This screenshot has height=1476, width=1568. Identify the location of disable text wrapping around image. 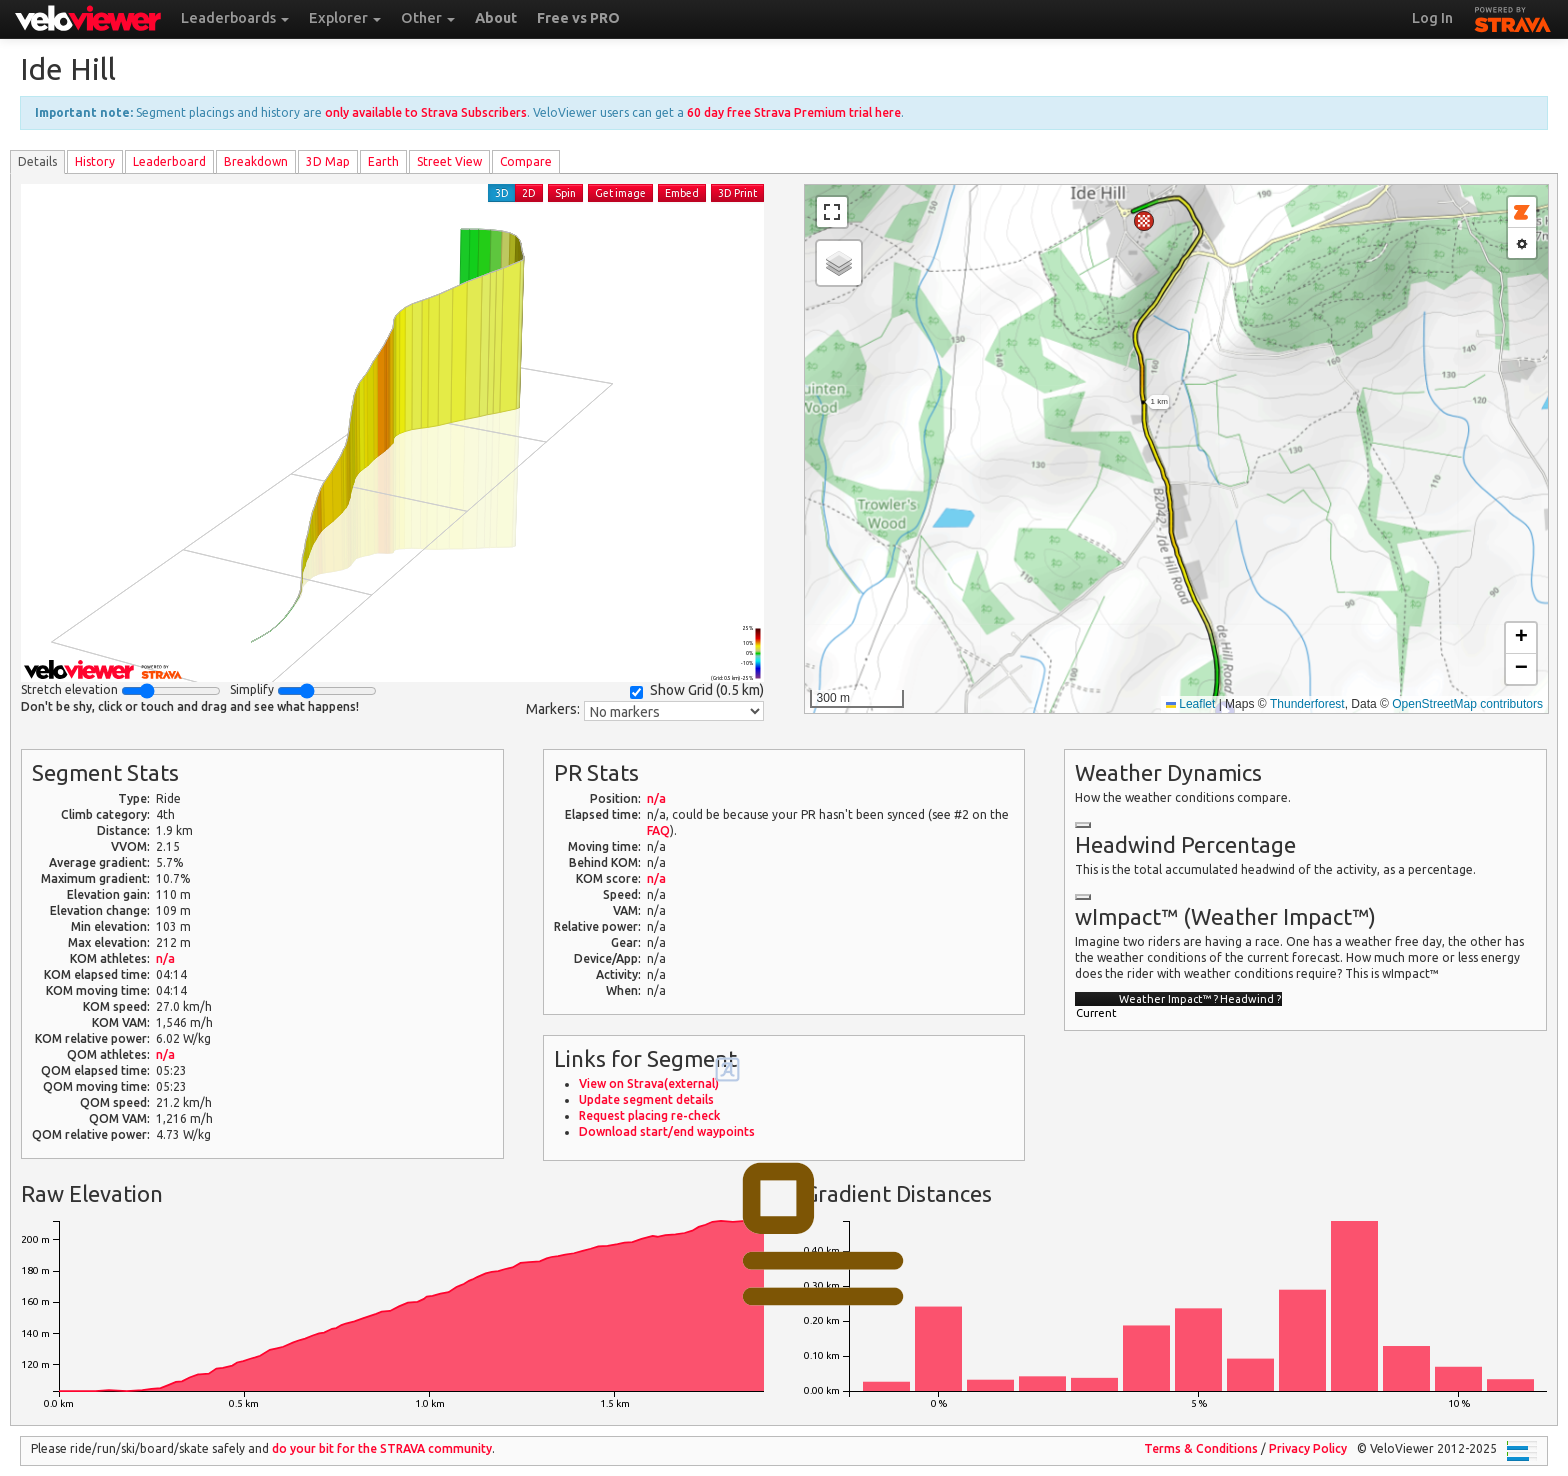
(823, 1234).